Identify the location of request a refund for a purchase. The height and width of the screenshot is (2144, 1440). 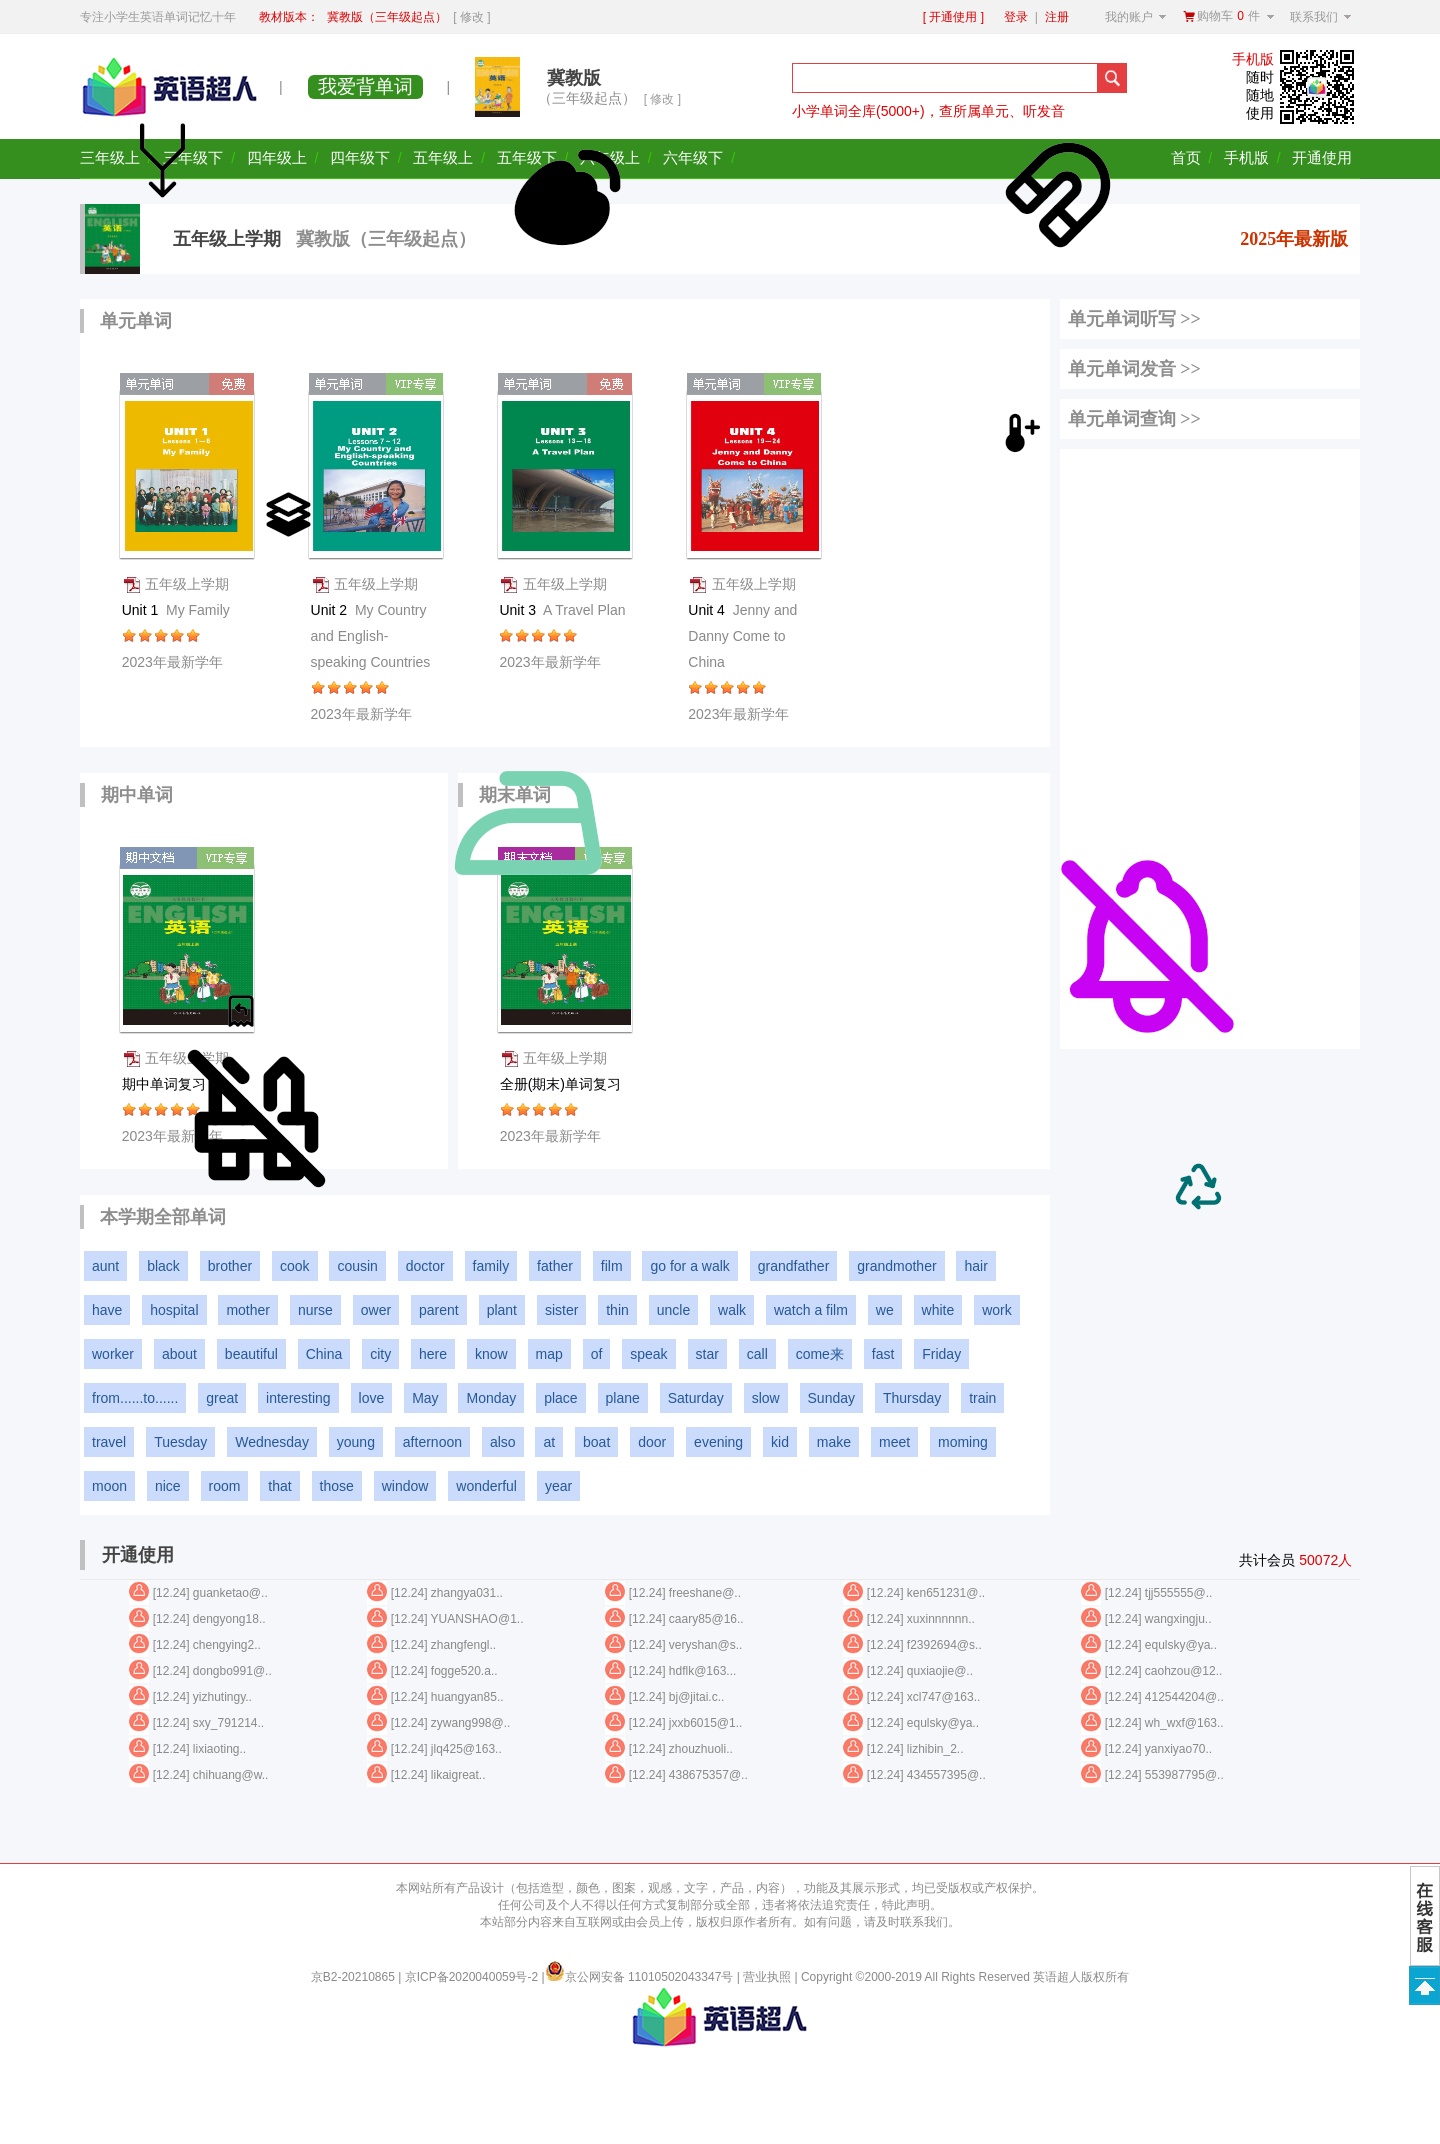
(241, 1011).